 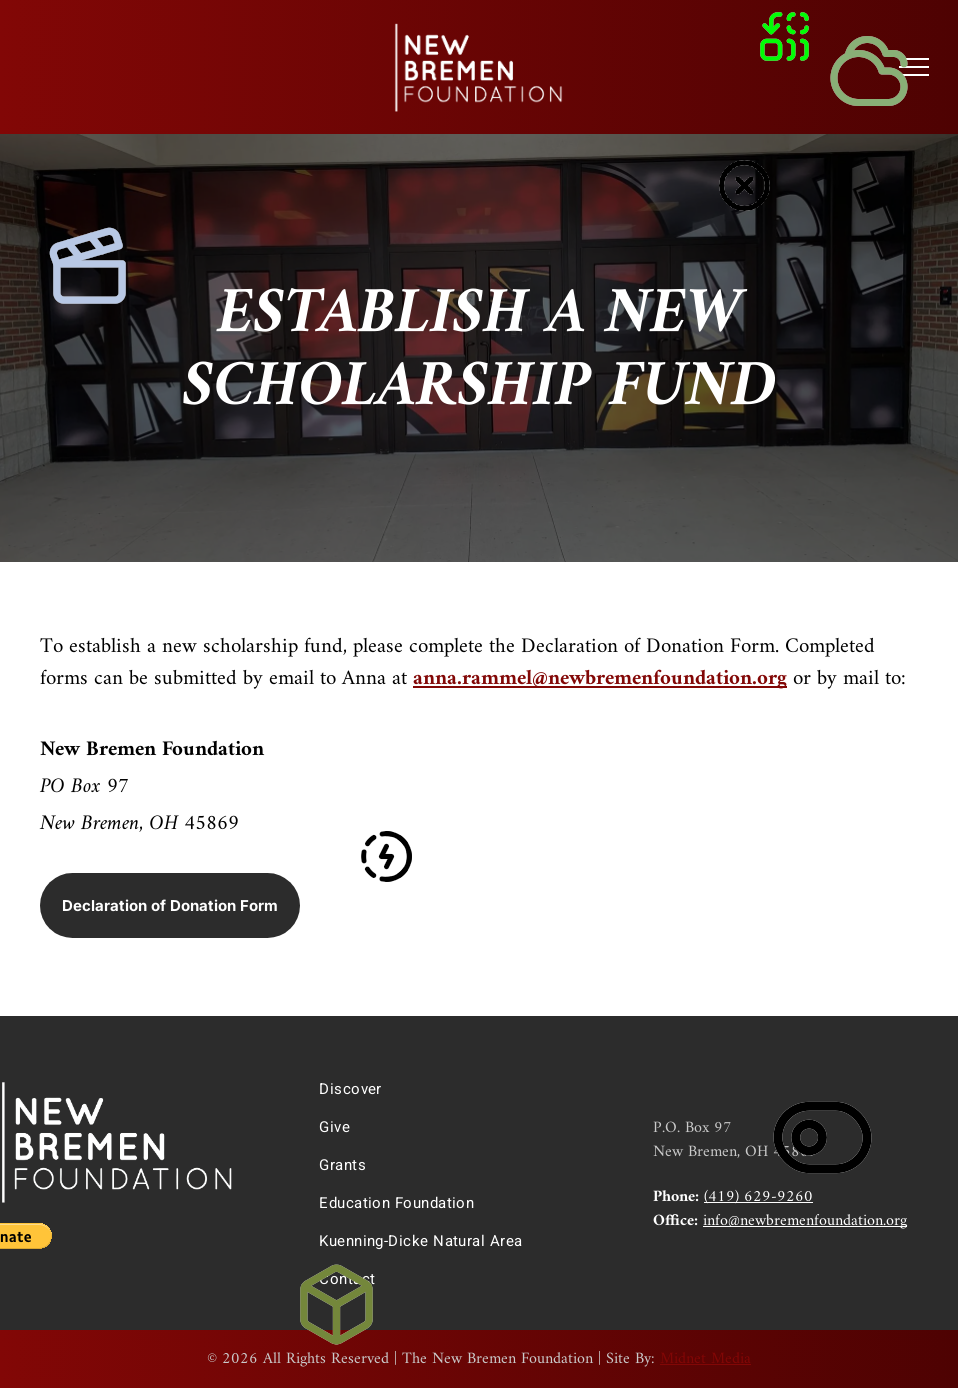 What do you see at coordinates (336, 1304) in the screenshot?
I see `view package or shipment details` at bounding box center [336, 1304].